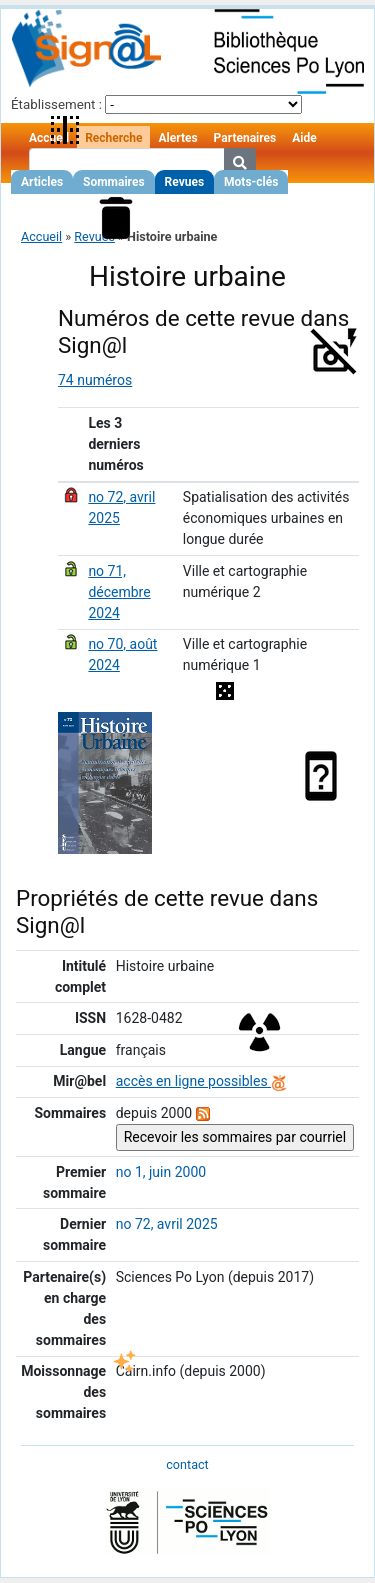 The width and height of the screenshot is (375, 1583). Describe the element at coordinates (116, 218) in the screenshot. I see `delete selected item` at that location.